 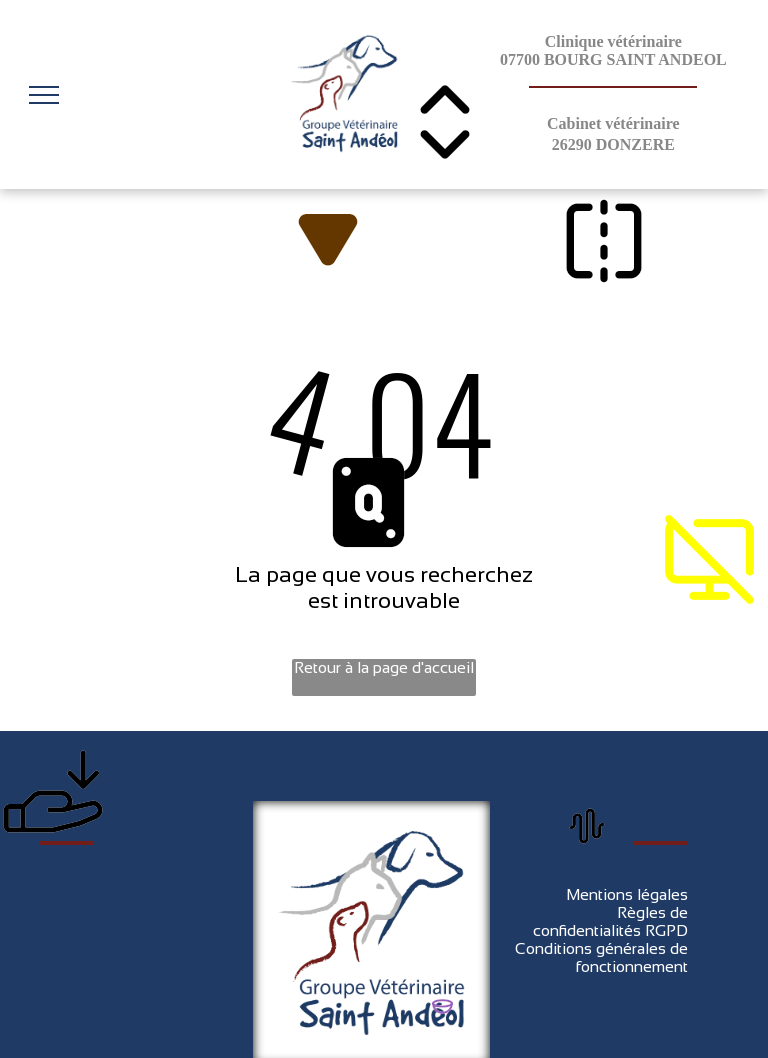 I want to click on switch to hemisphere or dome view, so click(x=442, y=1006).